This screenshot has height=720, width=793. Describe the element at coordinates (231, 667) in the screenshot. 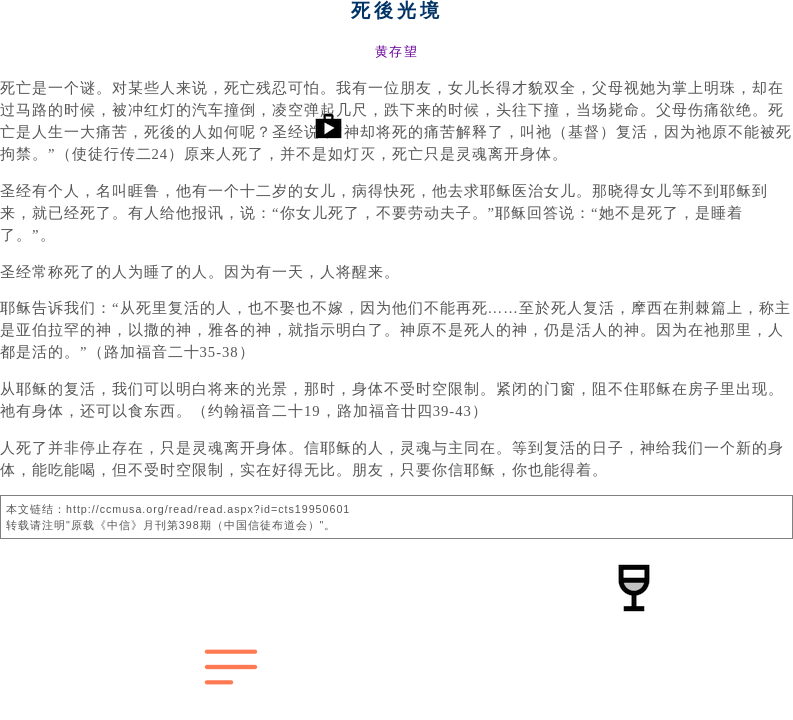

I see `open navigation menu` at that location.